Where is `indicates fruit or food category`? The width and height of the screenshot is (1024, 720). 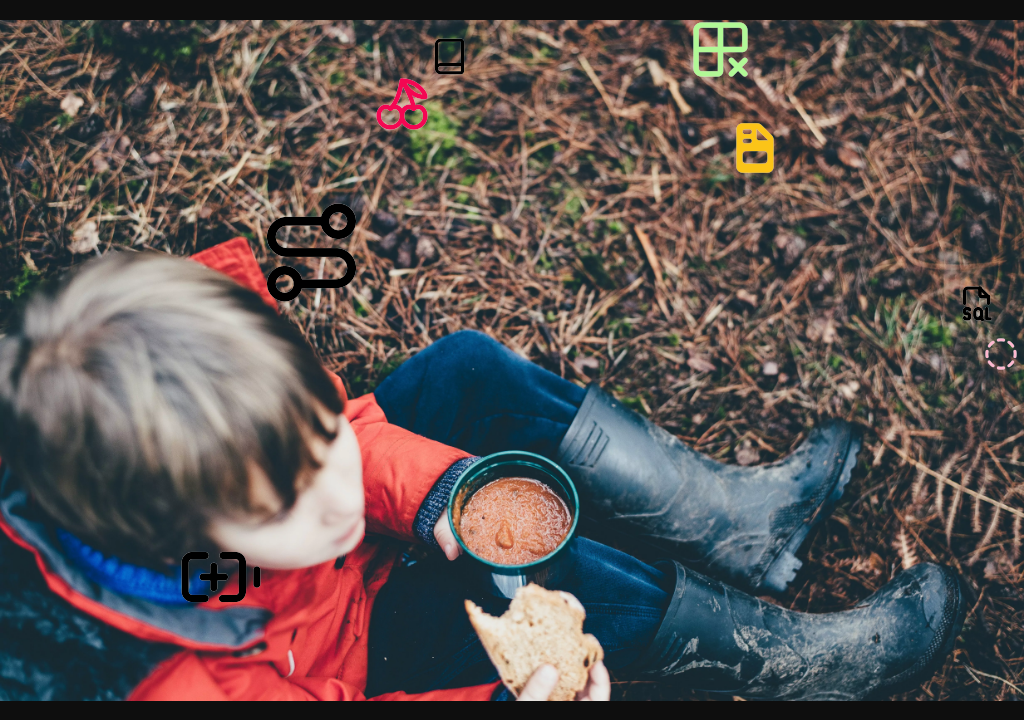
indicates fruit or food category is located at coordinates (402, 104).